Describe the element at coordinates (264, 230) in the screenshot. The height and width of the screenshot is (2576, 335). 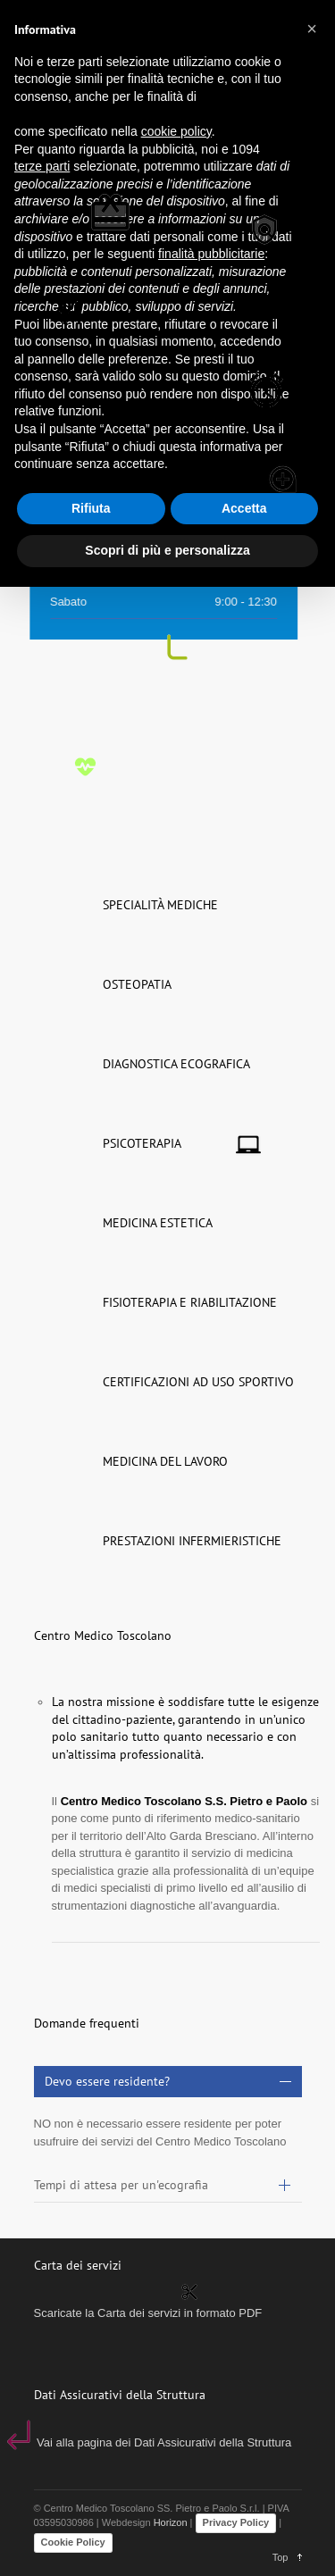
I see `view privacy policy or terms` at that location.